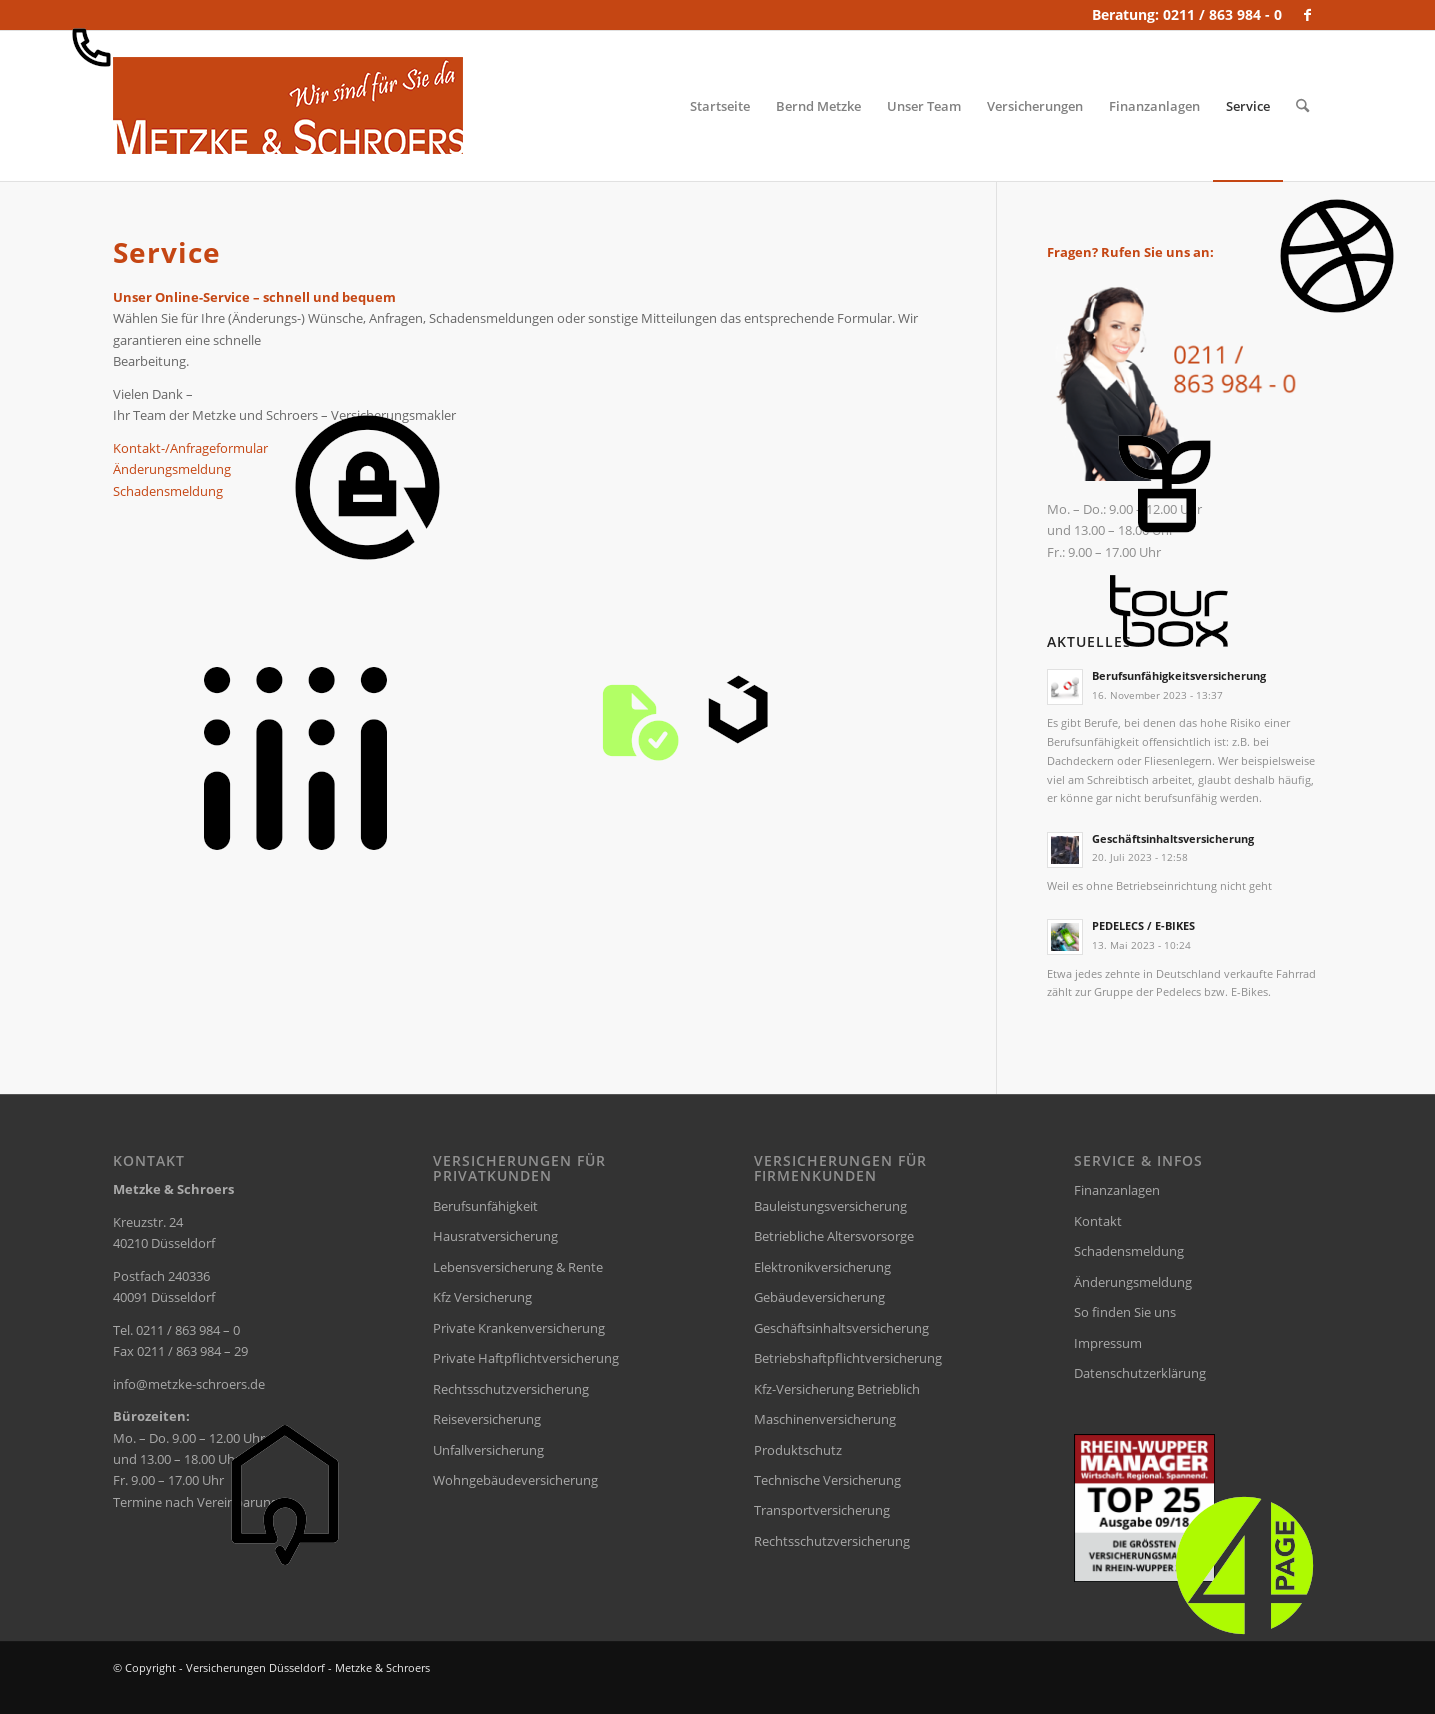 Image resolution: width=1435 pixels, height=1714 pixels. What do you see at coordinates (1169, 611) in the screenshot?
I see `tourbox brand logo` at bounding box center [1169, 611].